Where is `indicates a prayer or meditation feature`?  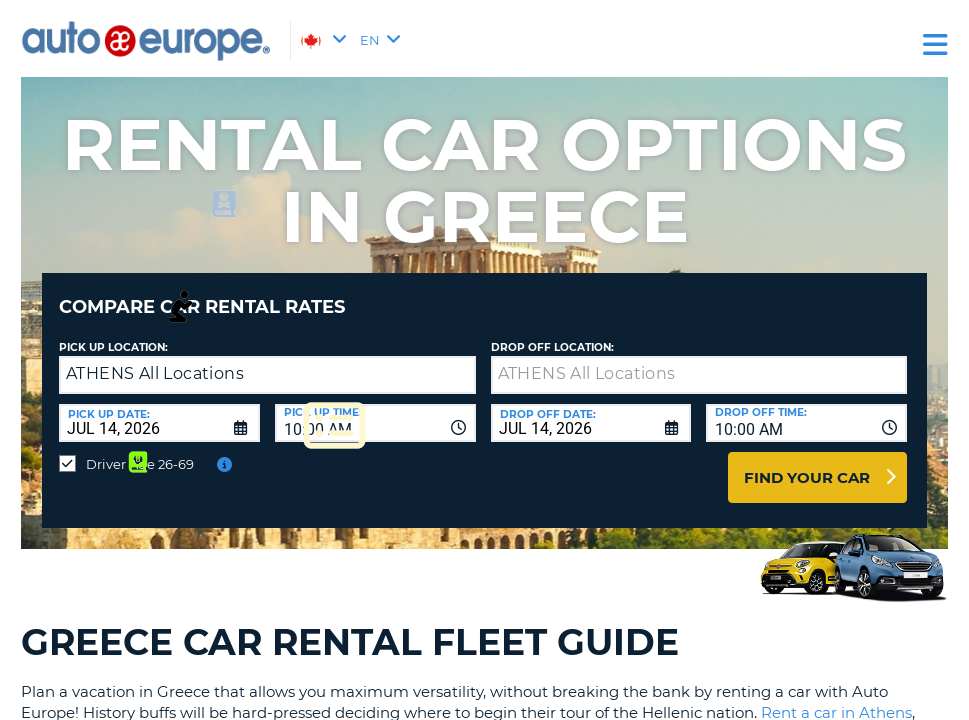 indicates a prayer or meditation feature is located at coordinates (180, 306).